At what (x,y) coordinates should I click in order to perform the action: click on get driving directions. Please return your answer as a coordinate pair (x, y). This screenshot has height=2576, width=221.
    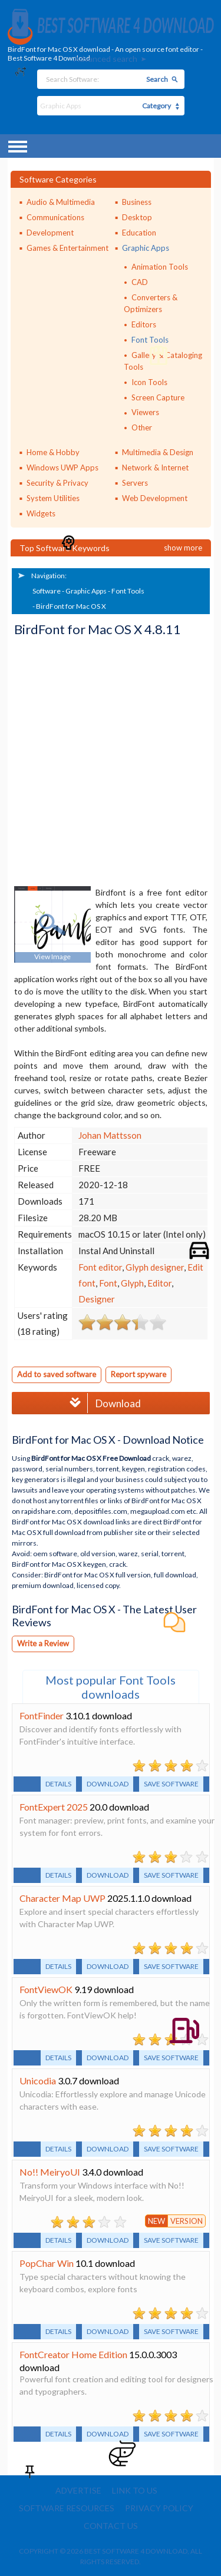
    Looking at the image, I should click on (199, 1249).